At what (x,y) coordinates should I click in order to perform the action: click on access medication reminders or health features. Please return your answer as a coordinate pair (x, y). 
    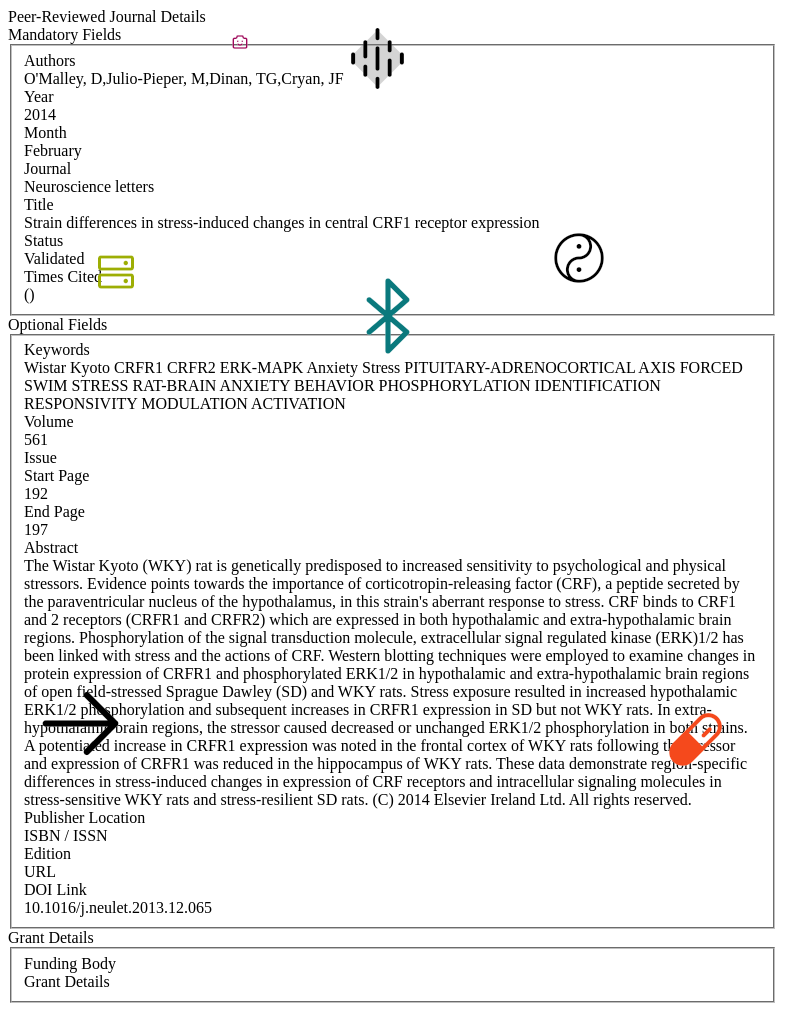
    Looking at the image, I should click on (695, 739).